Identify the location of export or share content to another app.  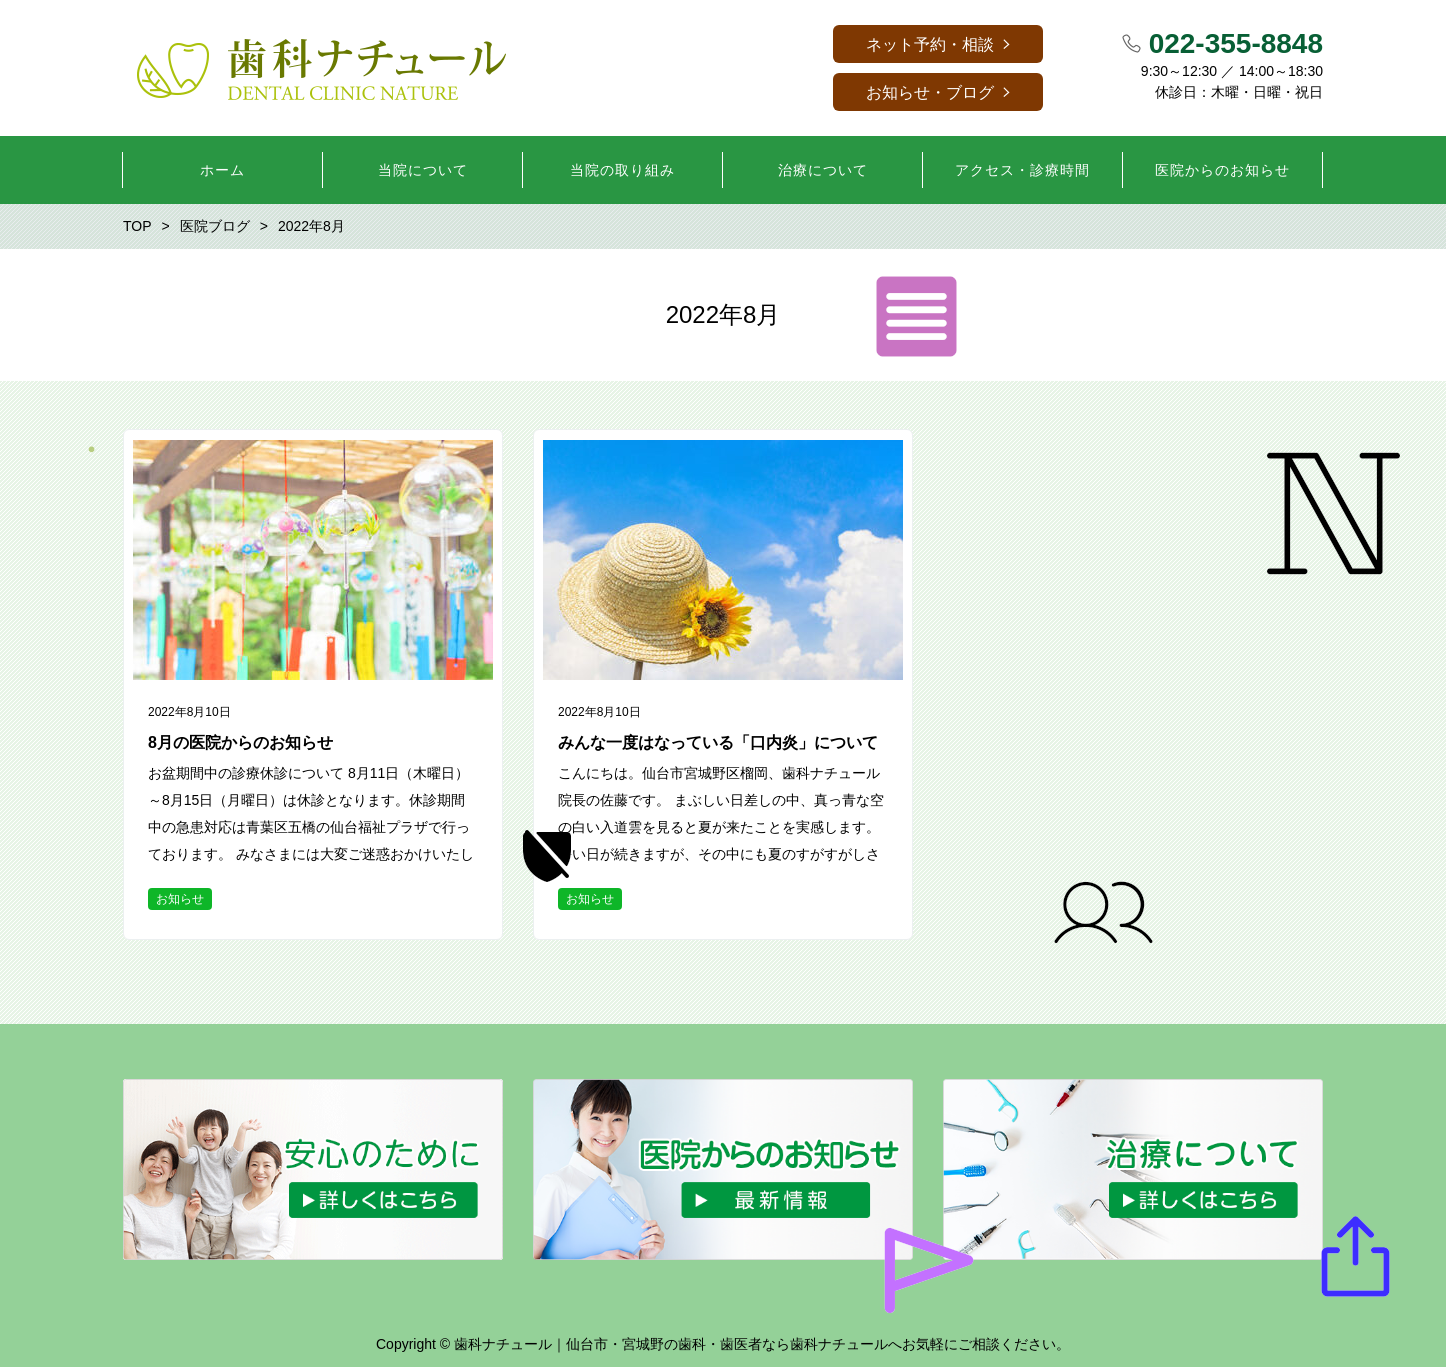
(1355, 1259).